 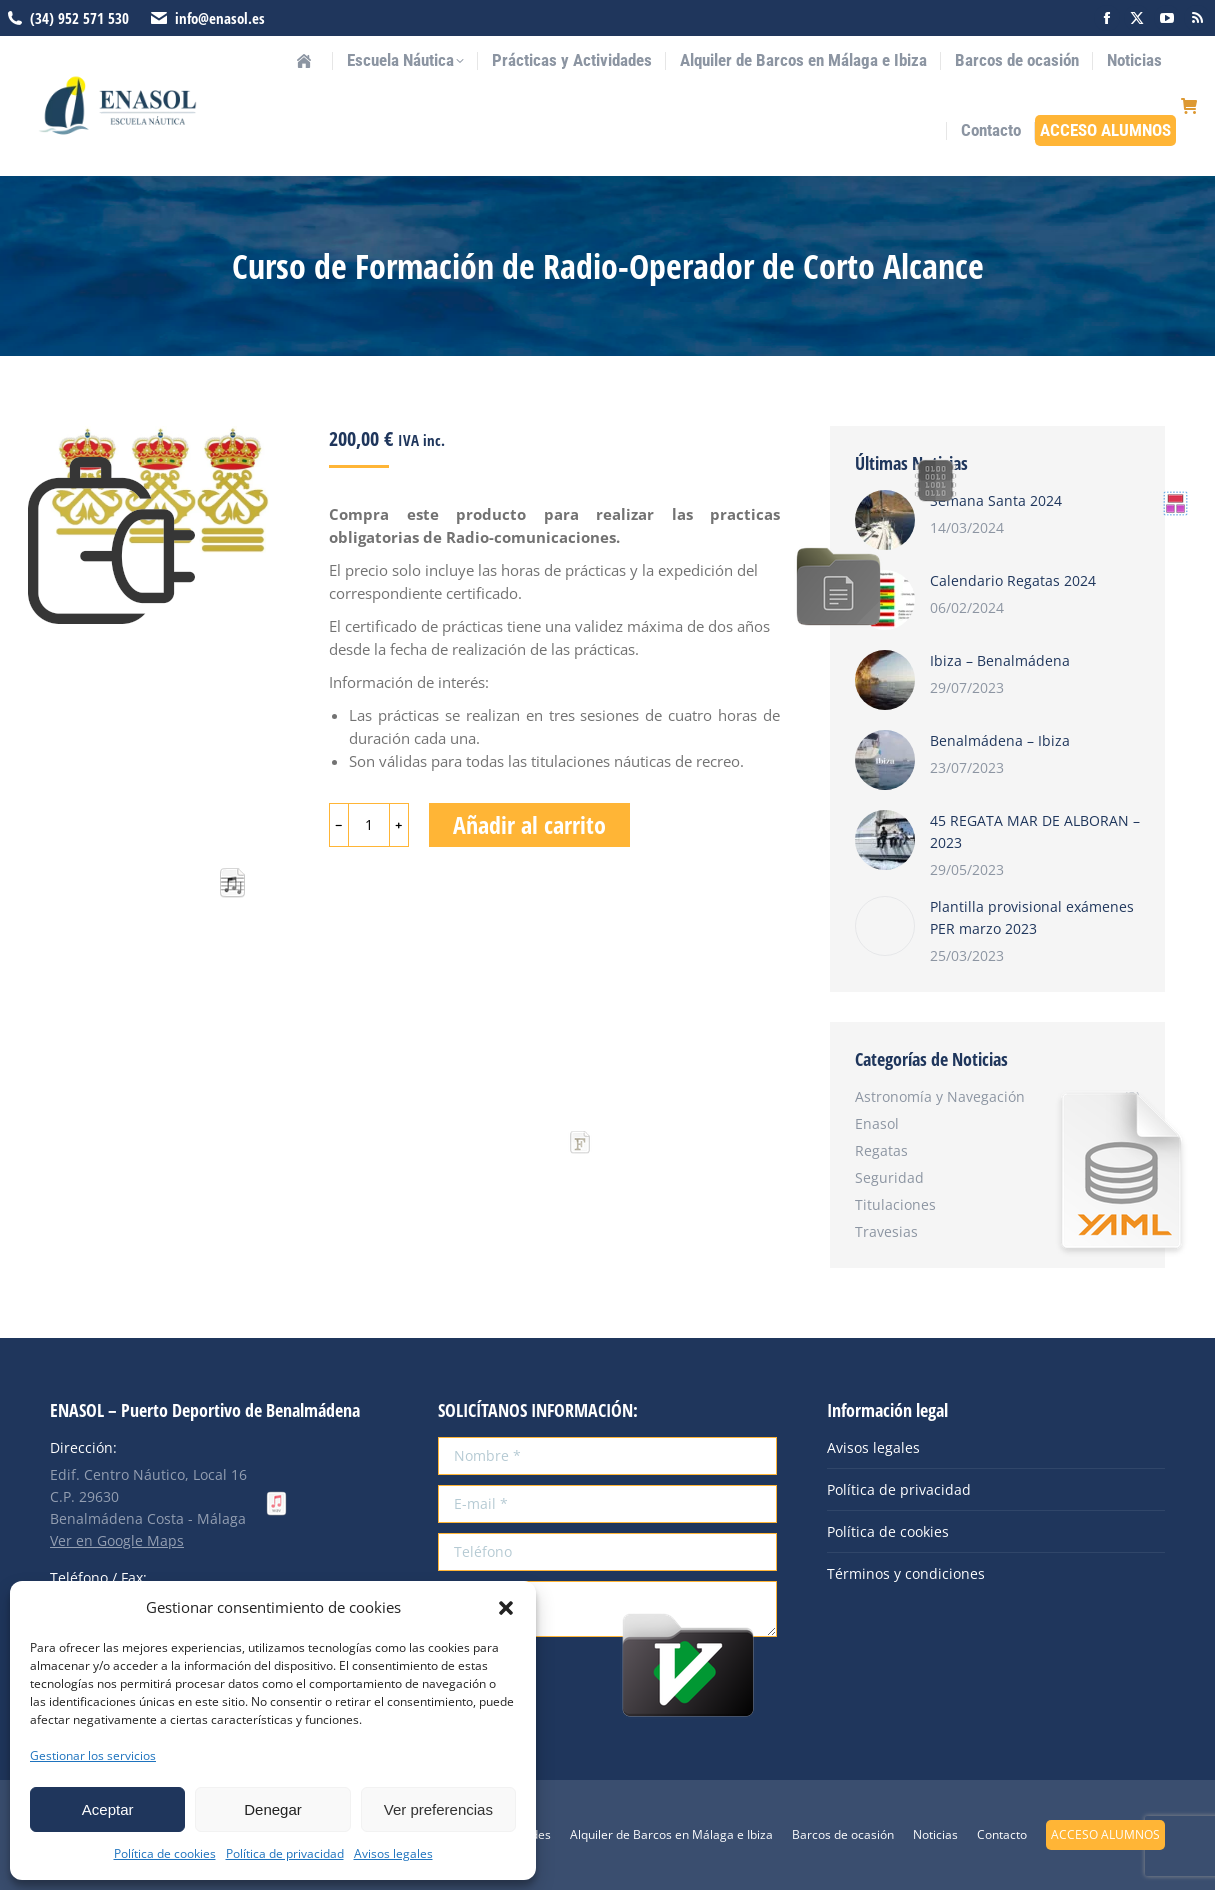 I want to click on select all items in the current view, so click(x=1175, y=503).